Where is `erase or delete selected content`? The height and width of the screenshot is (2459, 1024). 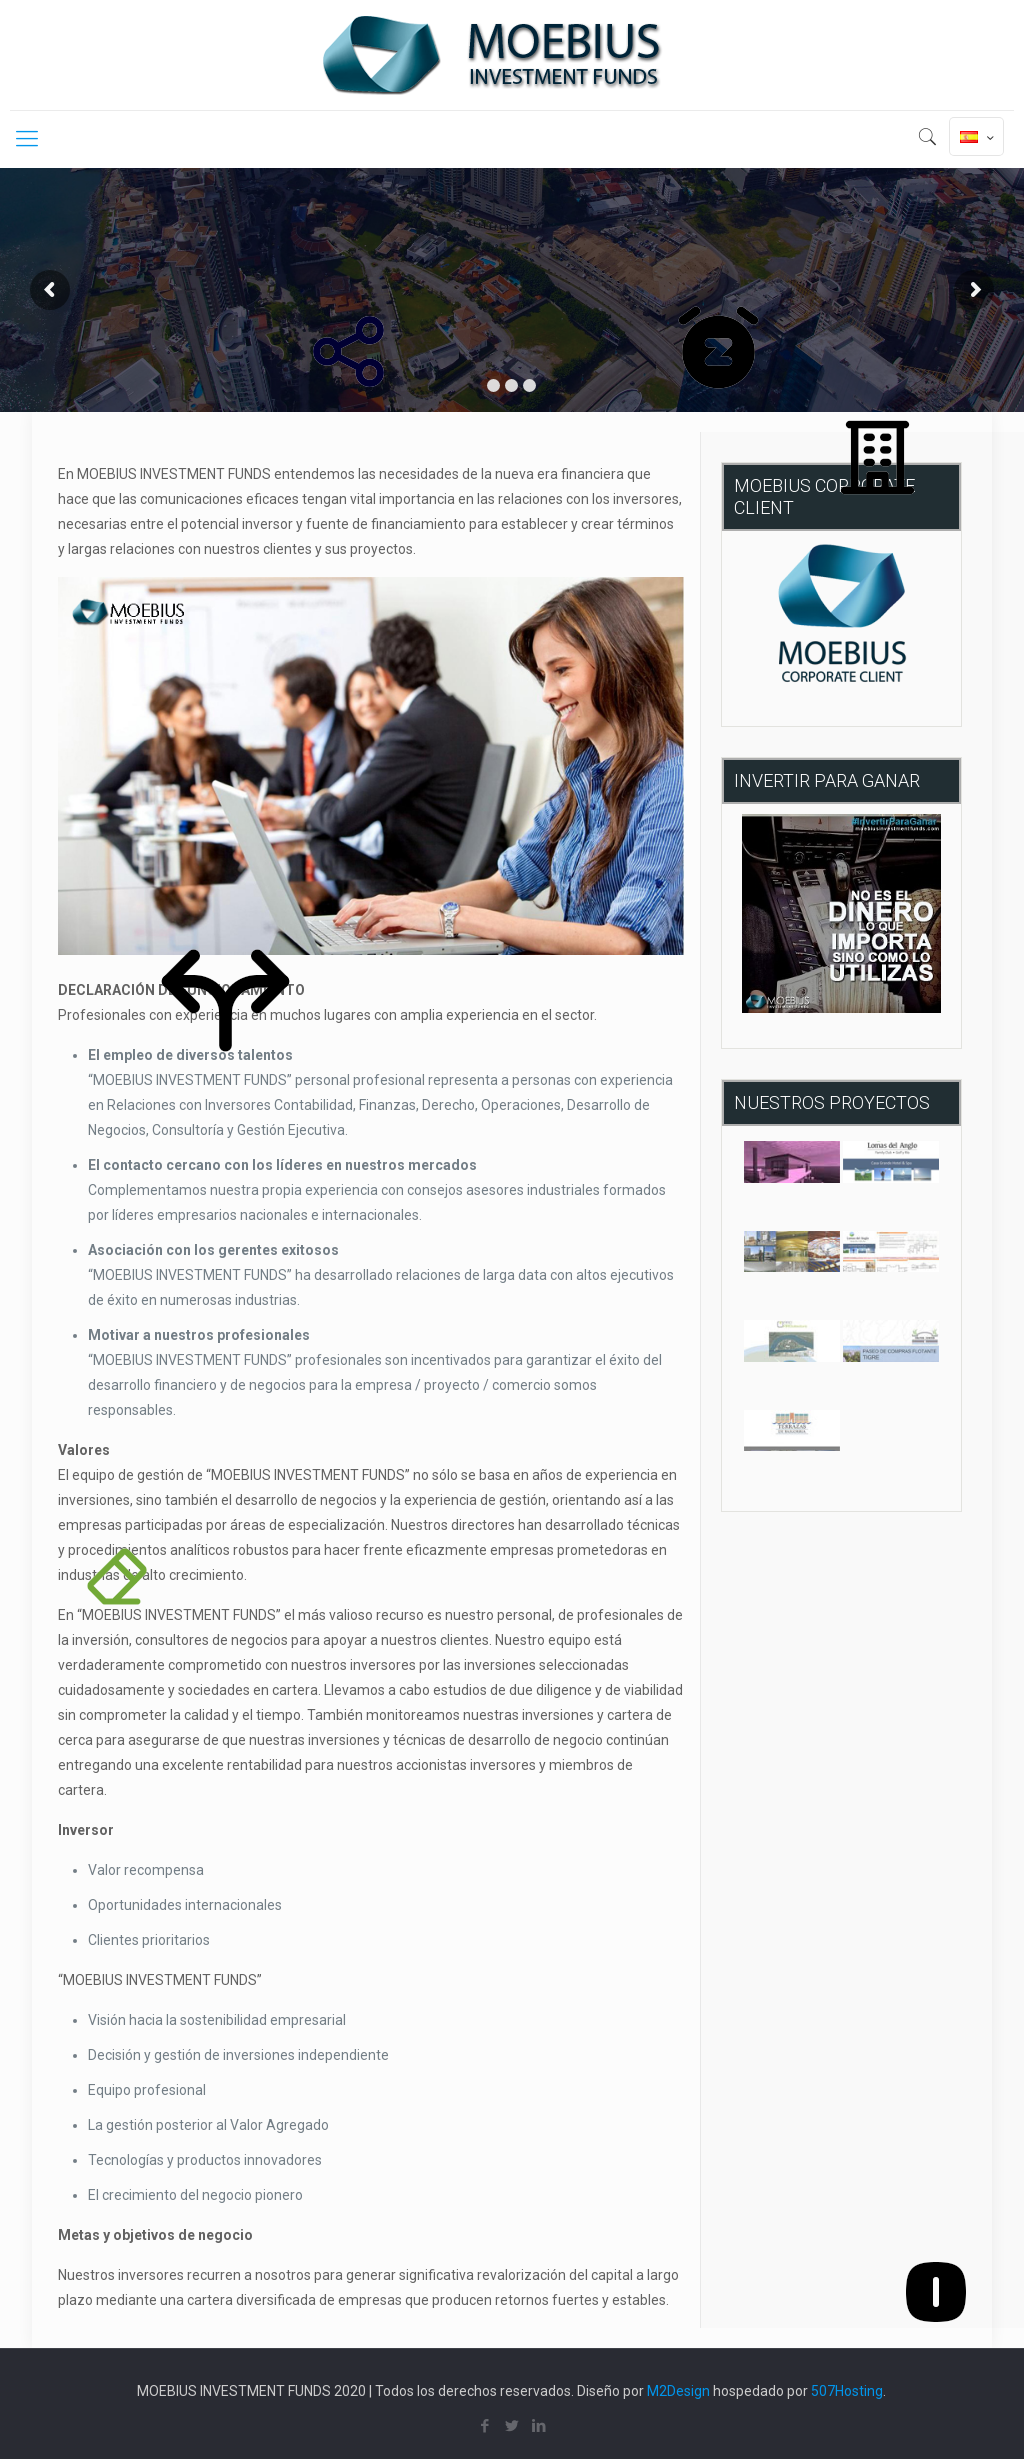 erase or delete selected content is located at coordinates (115, 1576).